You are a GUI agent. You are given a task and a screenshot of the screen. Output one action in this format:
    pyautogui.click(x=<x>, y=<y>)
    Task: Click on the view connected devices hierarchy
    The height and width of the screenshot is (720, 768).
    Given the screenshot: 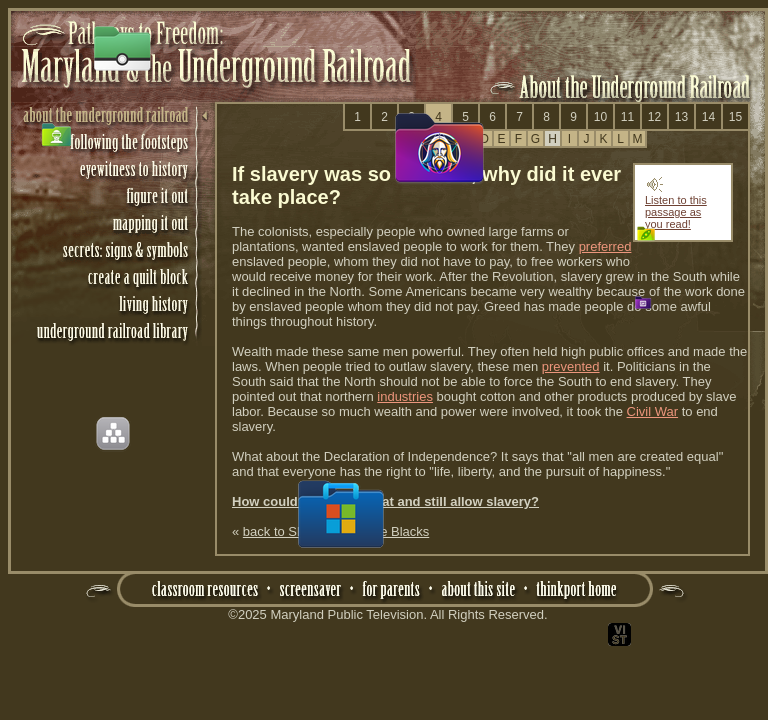 What is the action you would take?
    pyautogui.click(x=113, y=434)
    